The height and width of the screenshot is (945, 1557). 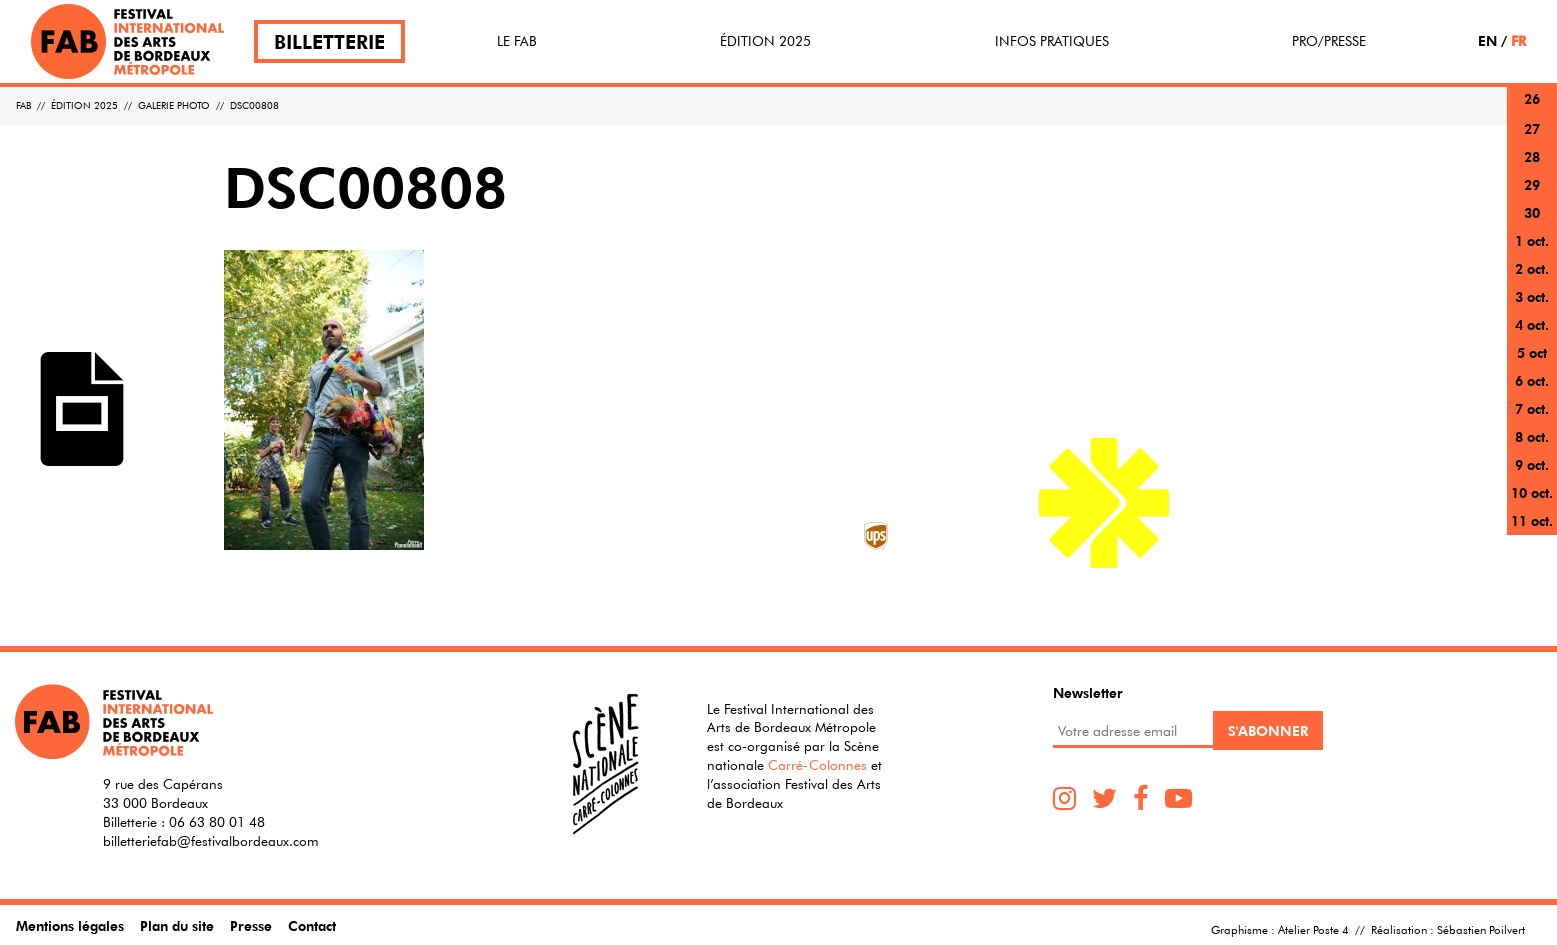 What do you see at coordinates (82, 409) in the screenshot?
I see `open Google Slides` at bounding box center [82, 409].